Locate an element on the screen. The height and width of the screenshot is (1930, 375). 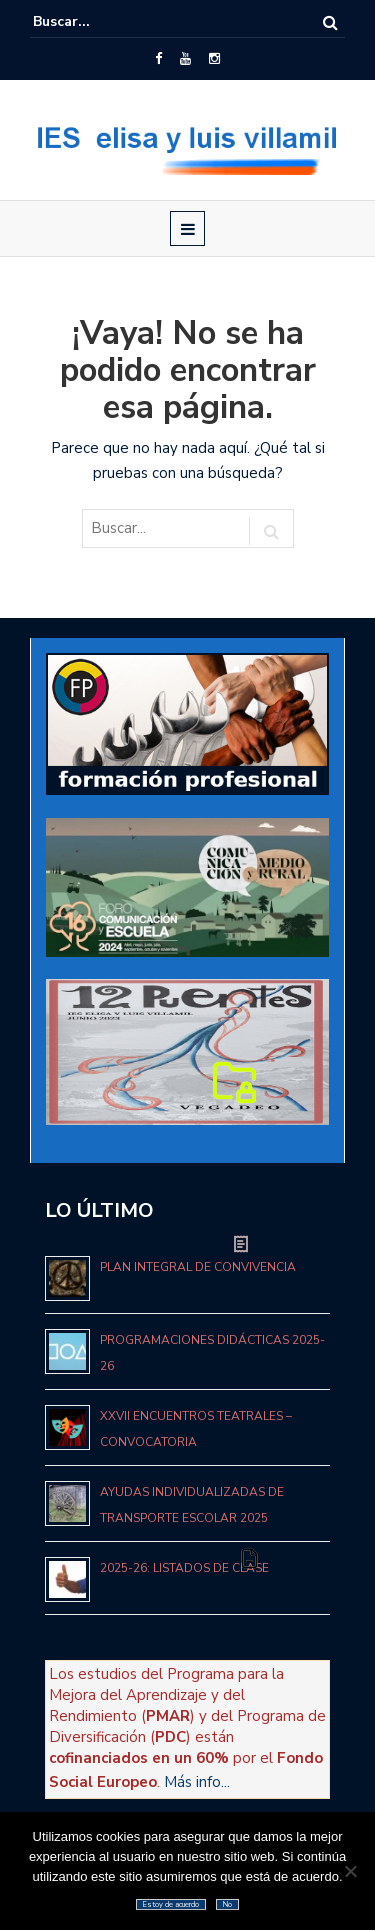
remove a file or document is located at coordinates (249, 1558).